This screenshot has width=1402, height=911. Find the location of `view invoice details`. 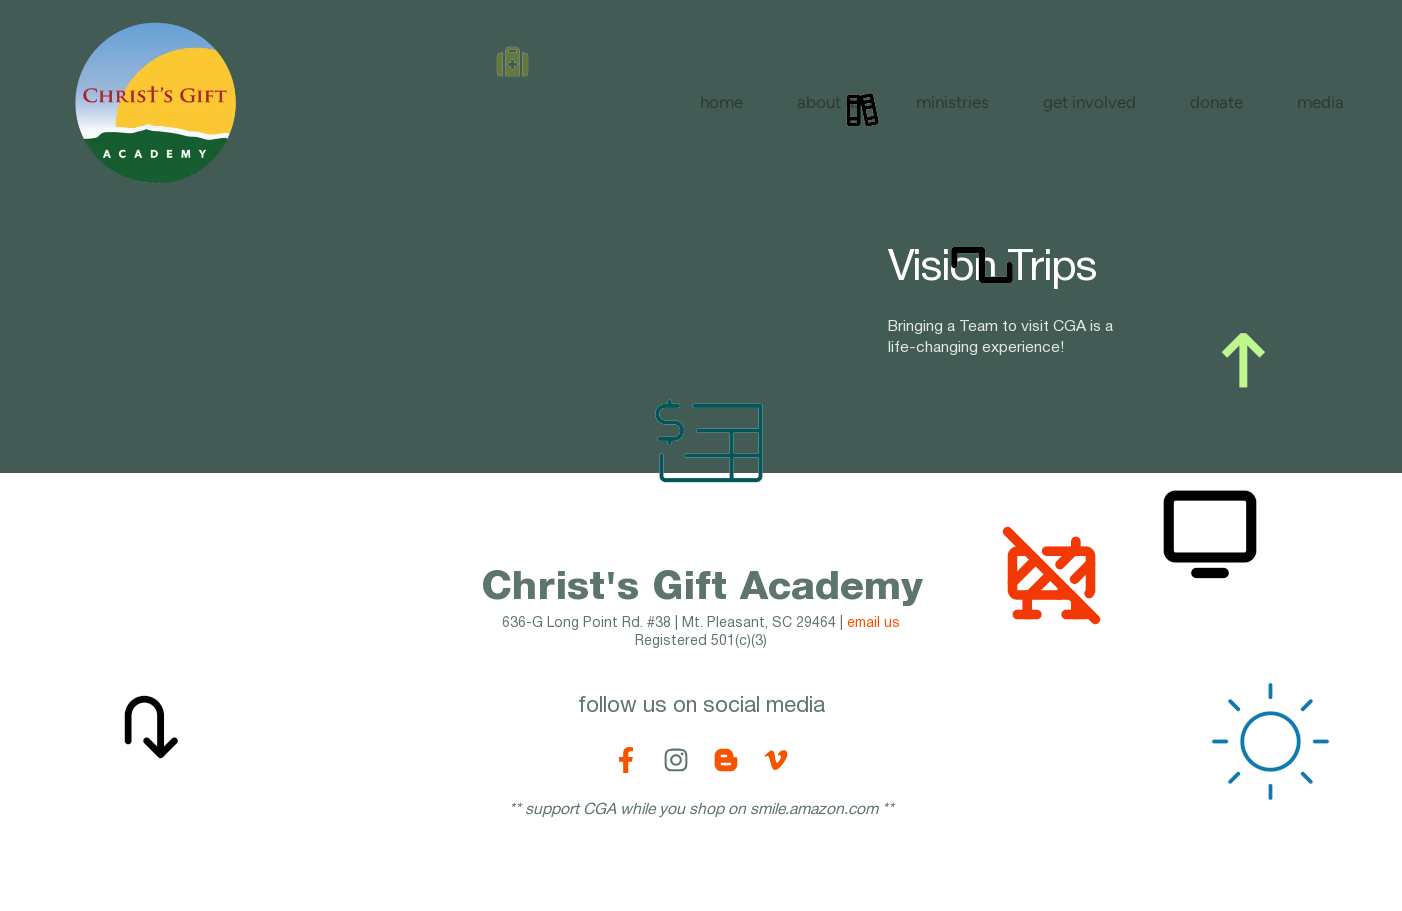

view invoice details is located at coordinates (711, 443).